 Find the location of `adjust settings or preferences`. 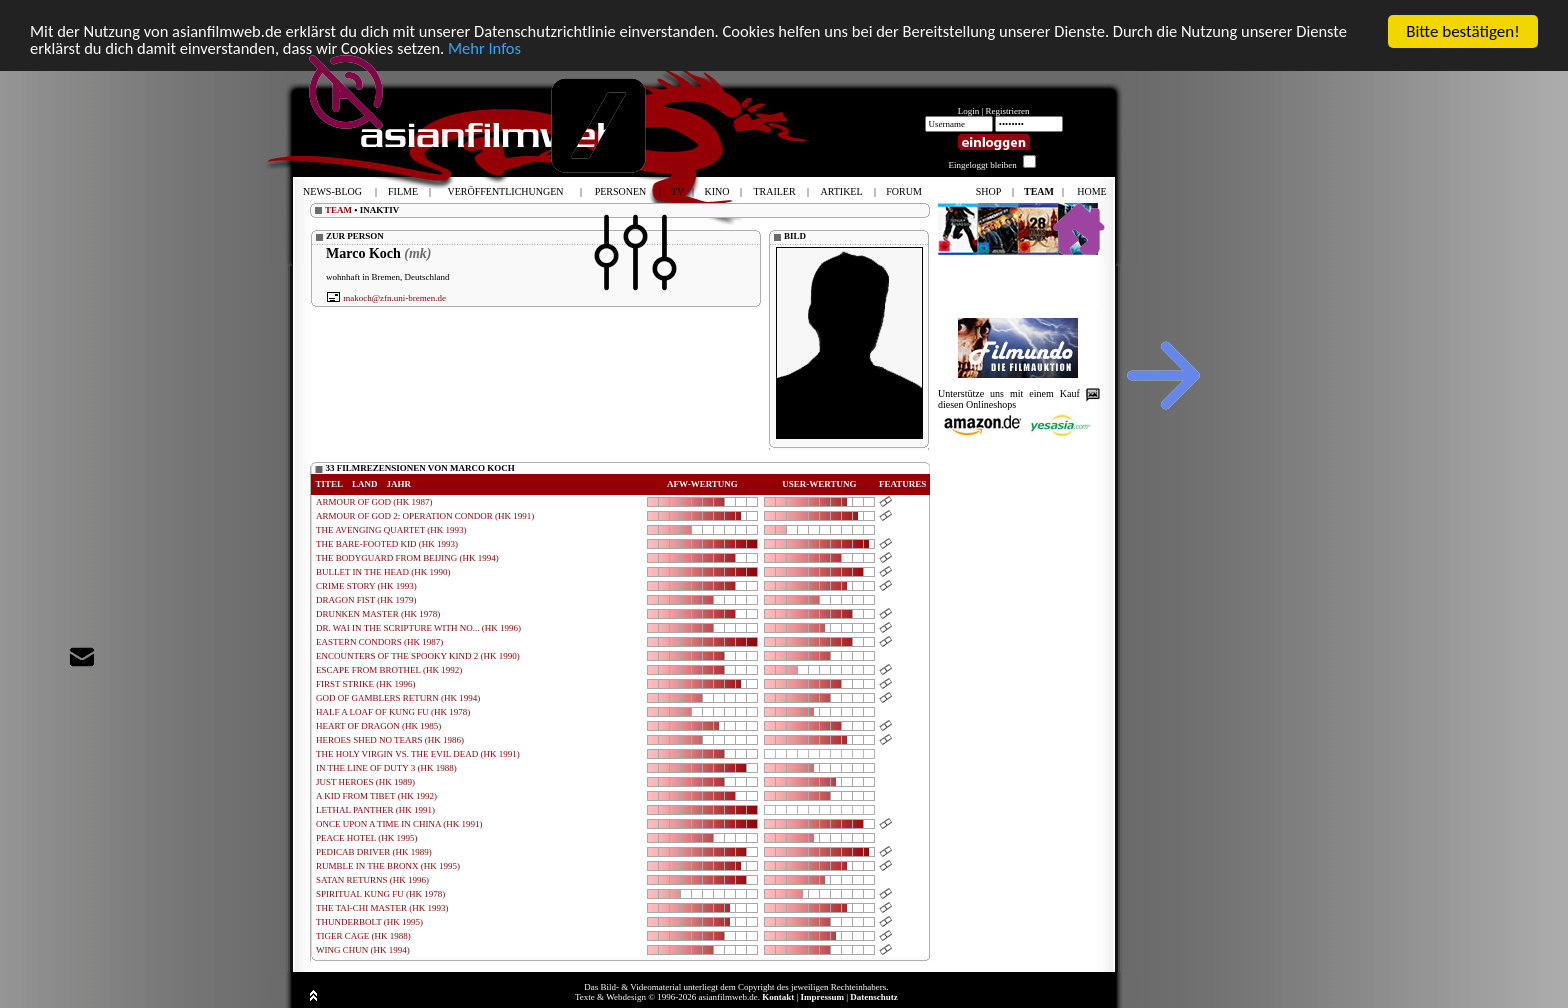

adjust settings or preferences is located at coordinates (635, 252).